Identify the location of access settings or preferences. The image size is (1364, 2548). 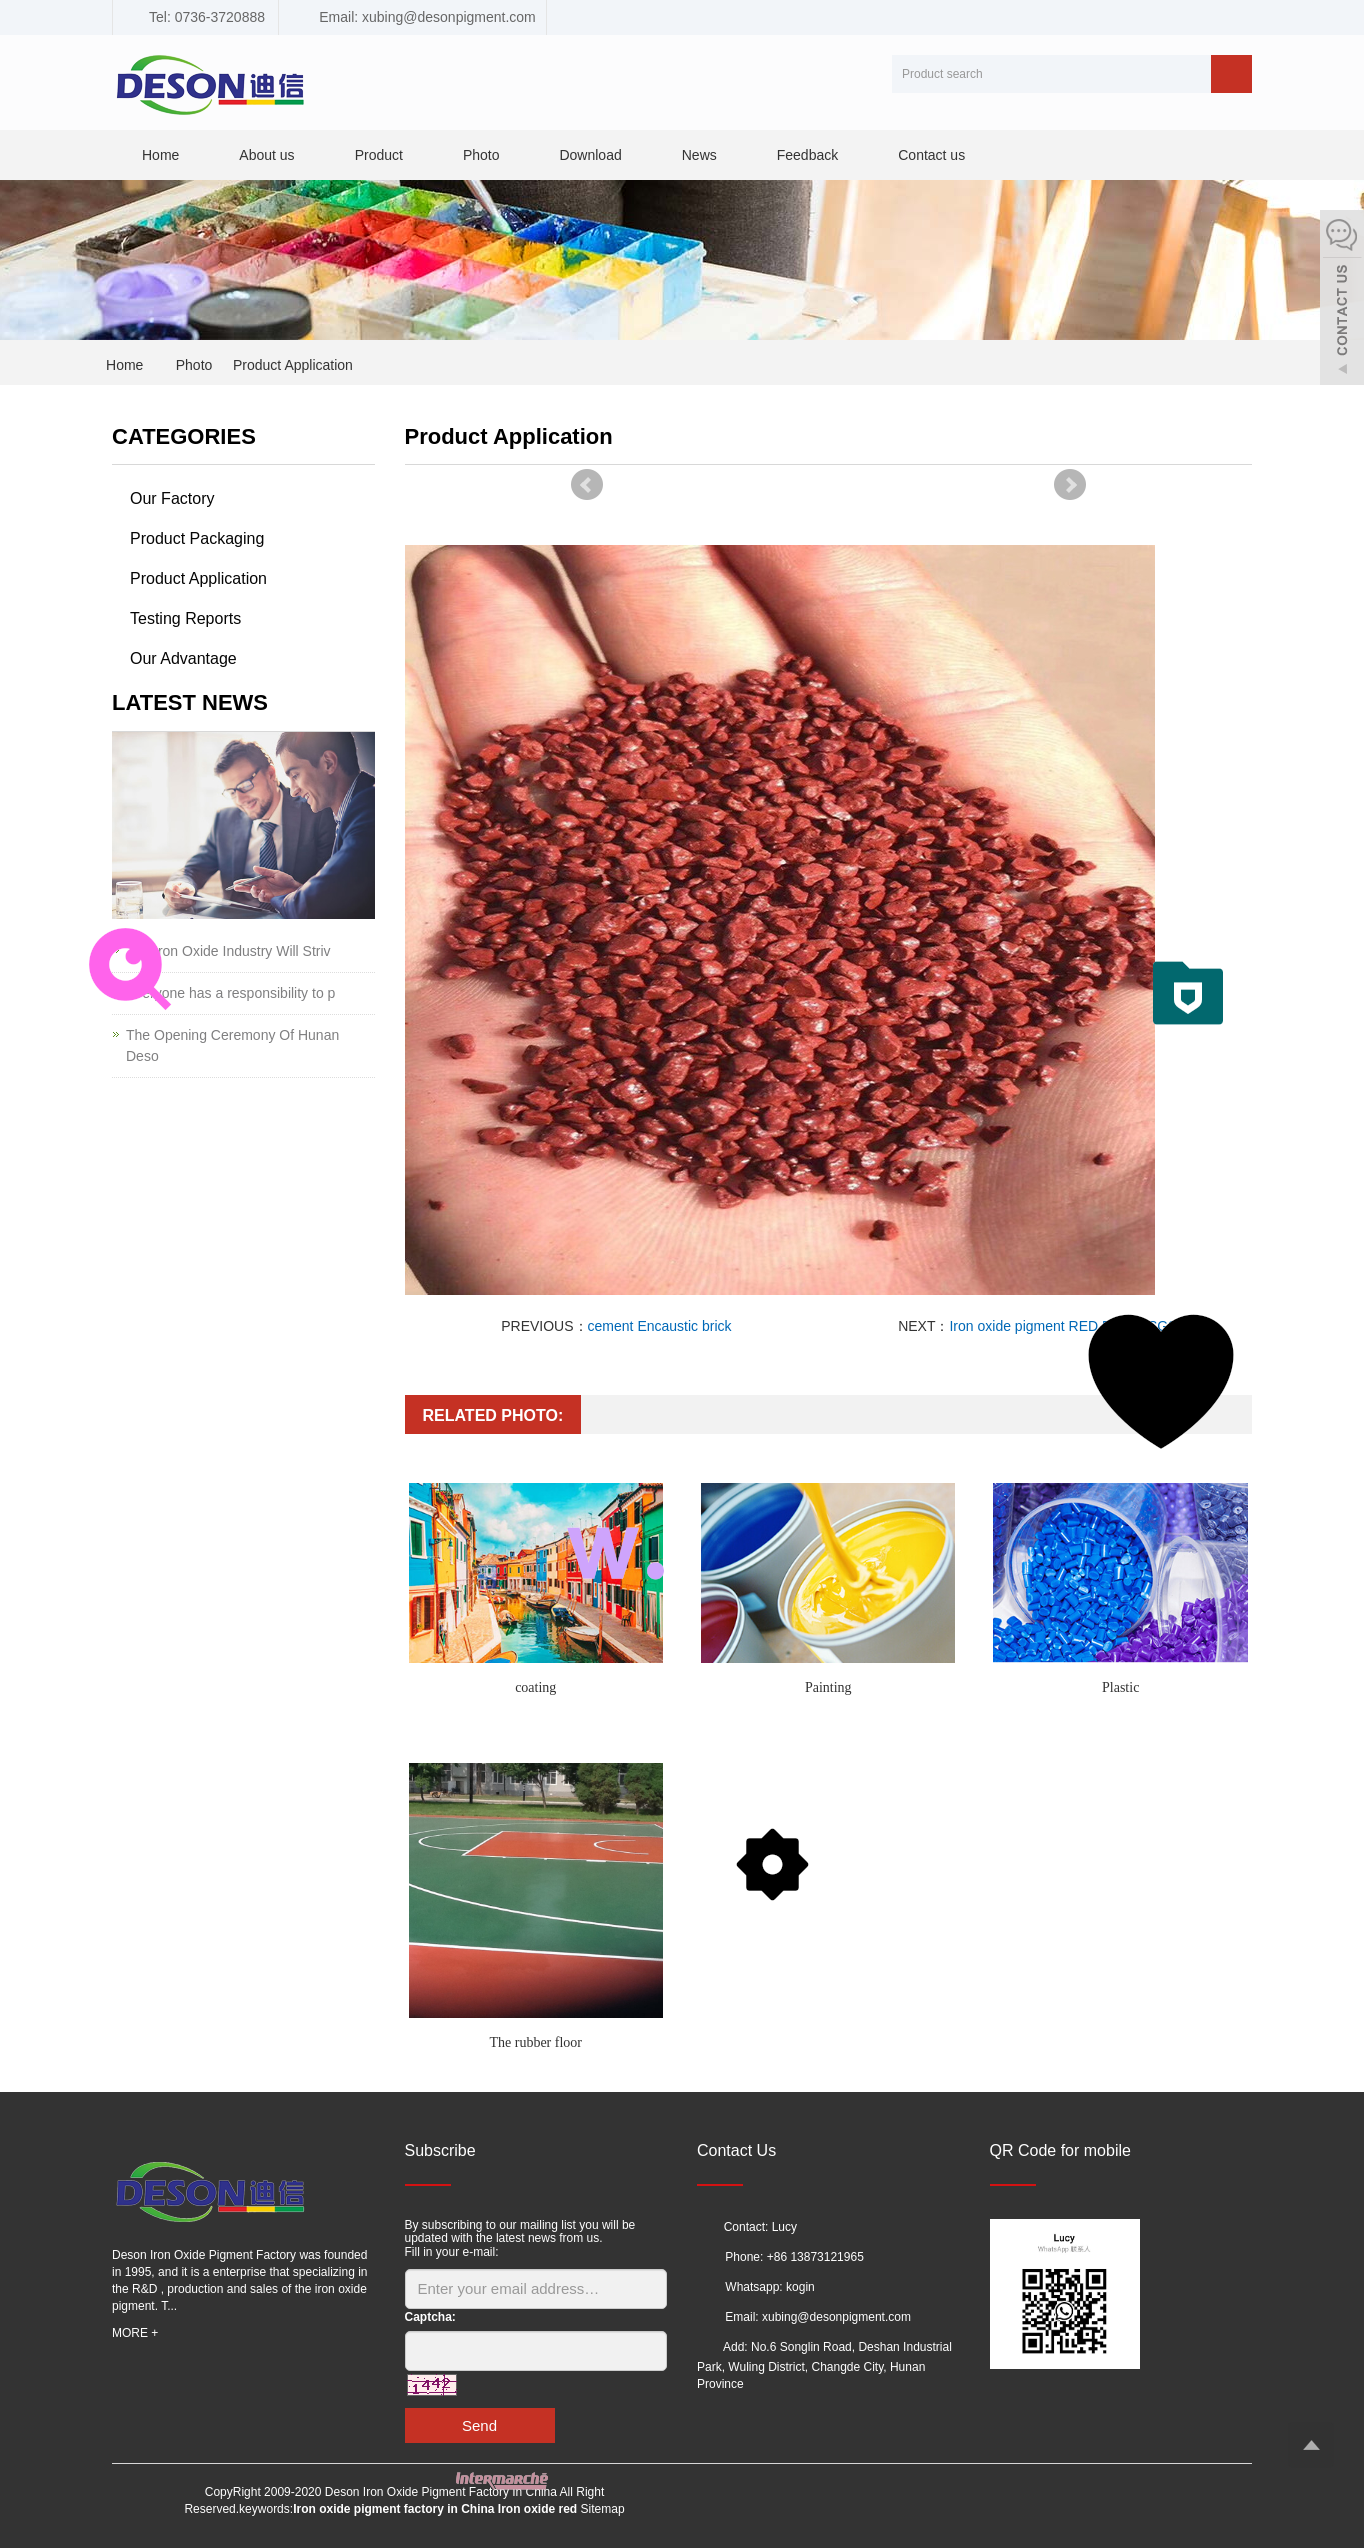
(772, 1864).